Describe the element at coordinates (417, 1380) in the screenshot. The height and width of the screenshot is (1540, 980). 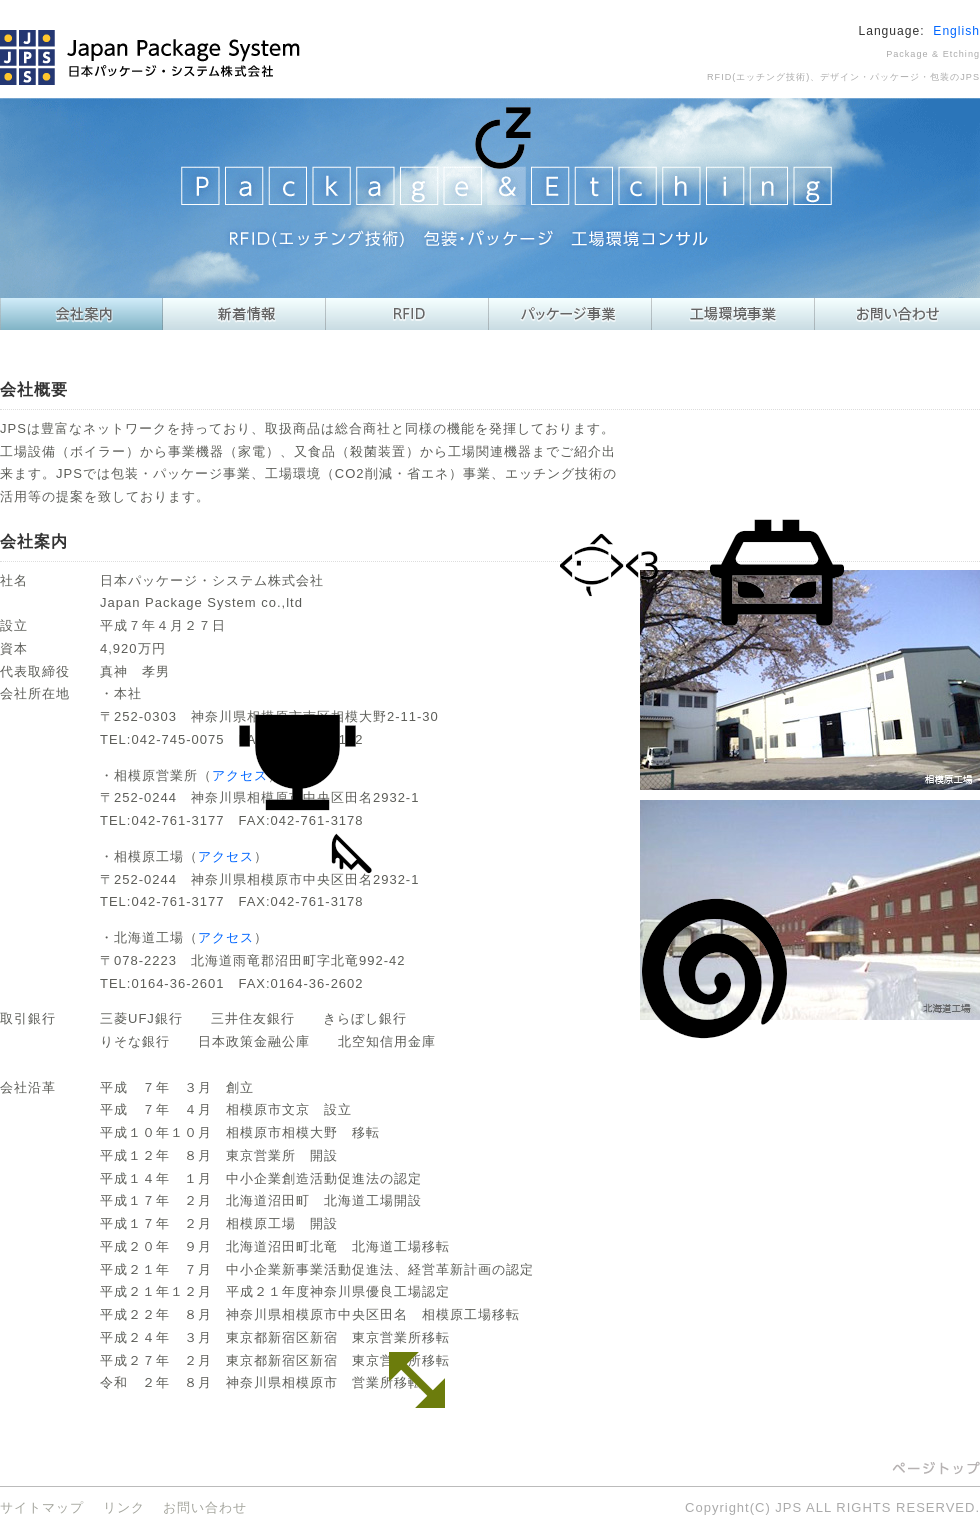
I see `expand content diagonally` at that location.